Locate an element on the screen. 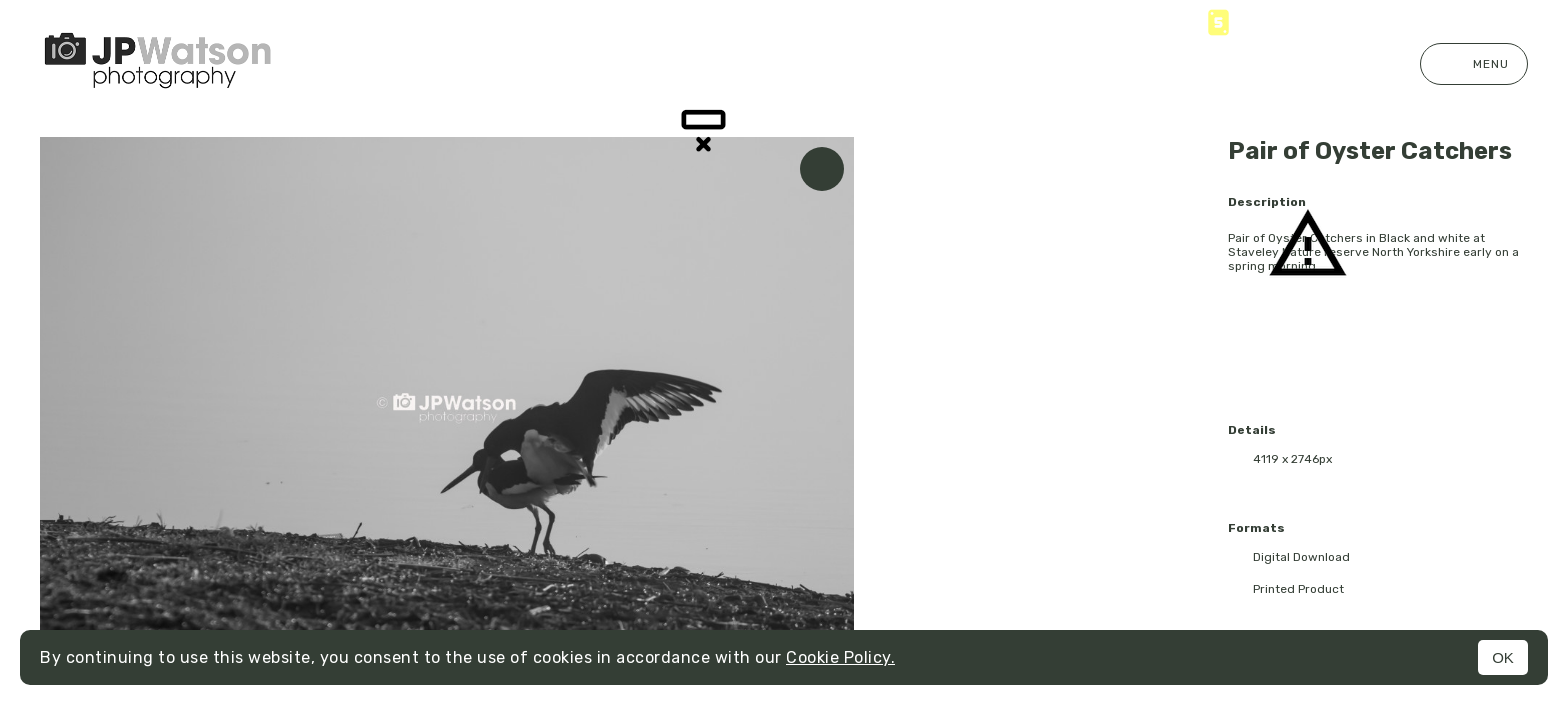  remove a row from a table or spreadsheet is located at coordinates (703, 129).